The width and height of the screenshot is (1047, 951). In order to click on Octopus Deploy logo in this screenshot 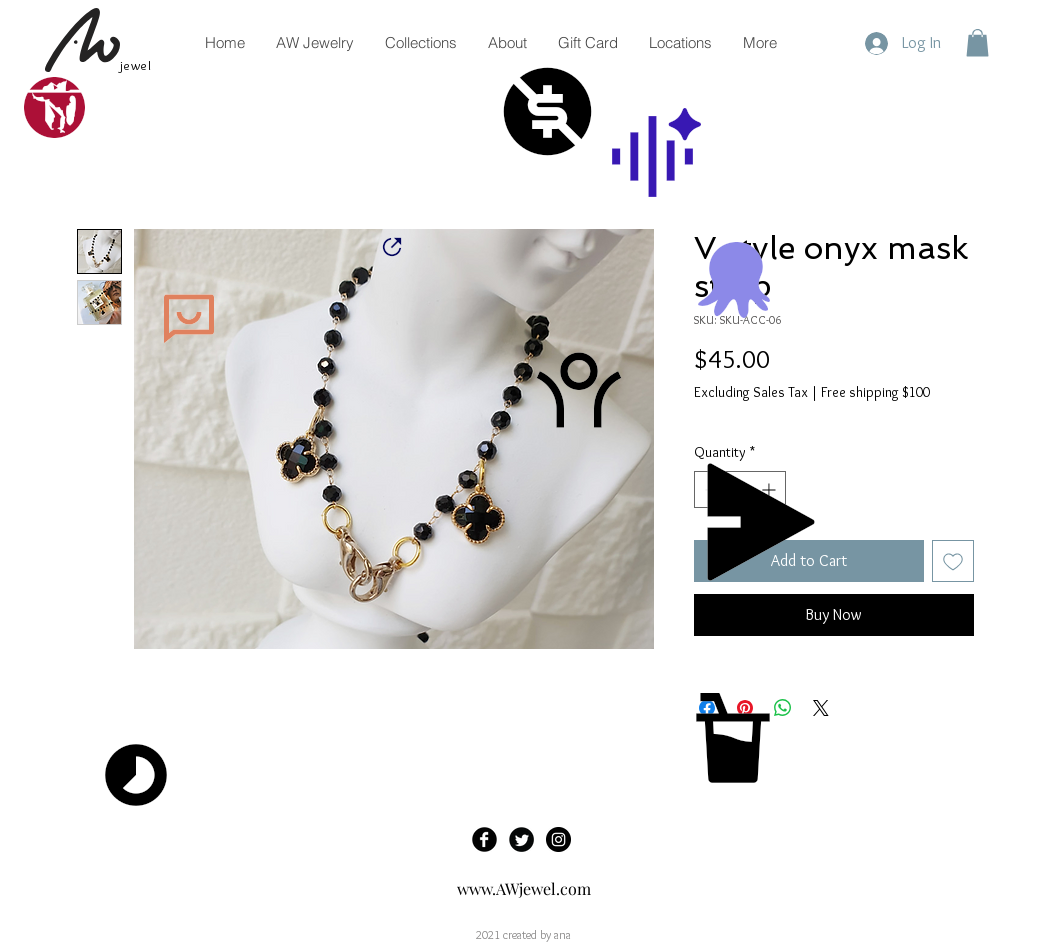, I will do `click(734, 280)`.